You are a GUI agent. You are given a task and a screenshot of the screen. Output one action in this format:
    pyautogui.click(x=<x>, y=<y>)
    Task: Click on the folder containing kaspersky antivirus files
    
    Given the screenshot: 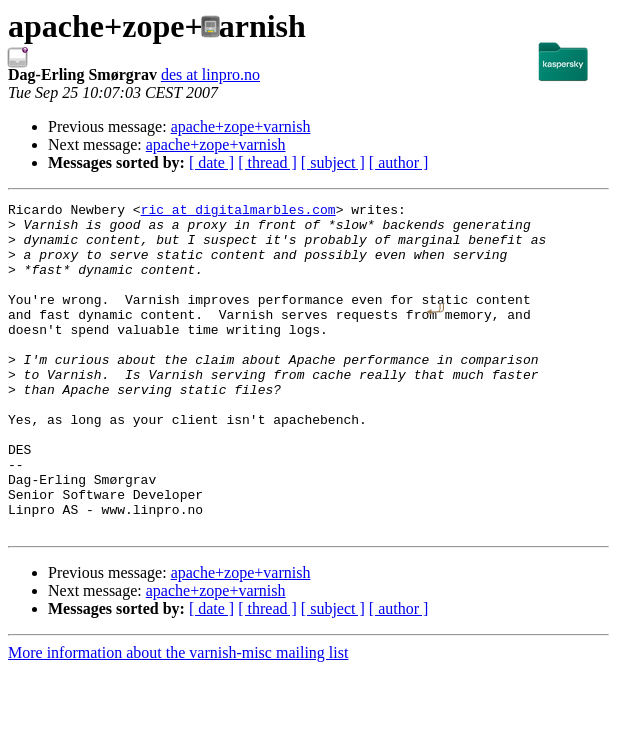 What is the action you would take?
    pyautogui.click(x=563, y=63)
    